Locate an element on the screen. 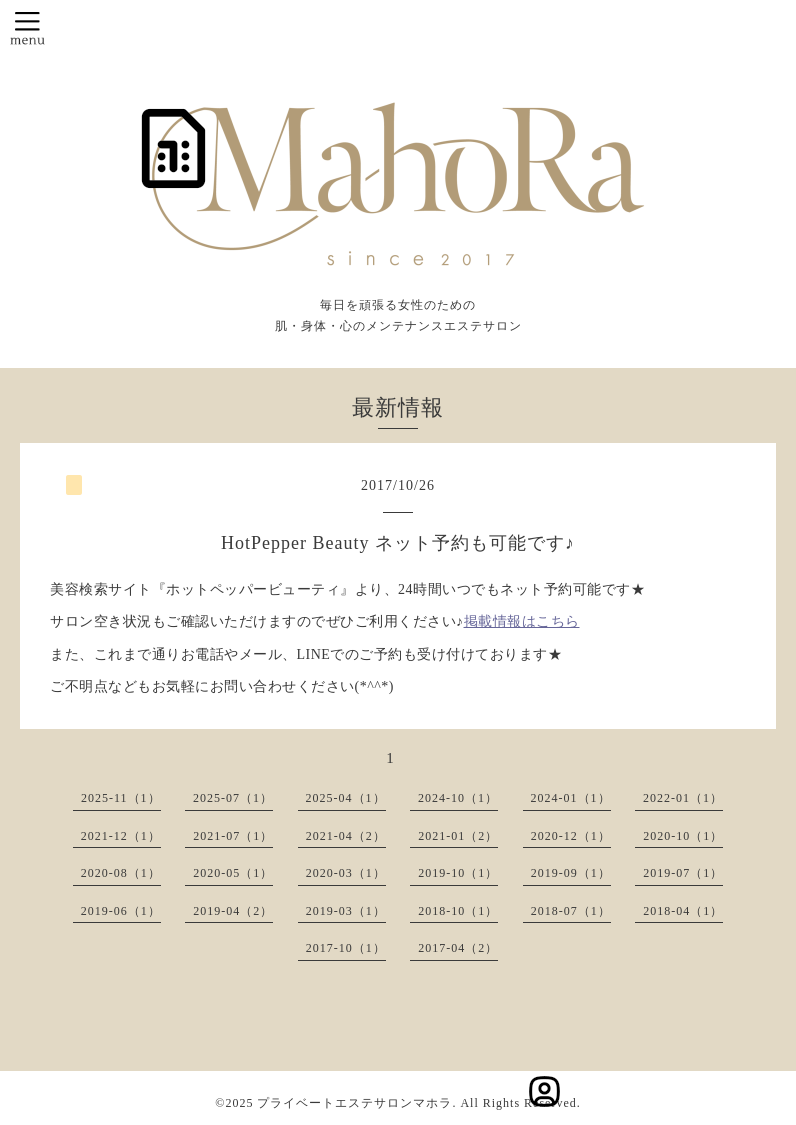  manage SIM card settings is located at coordinates (173, 148).